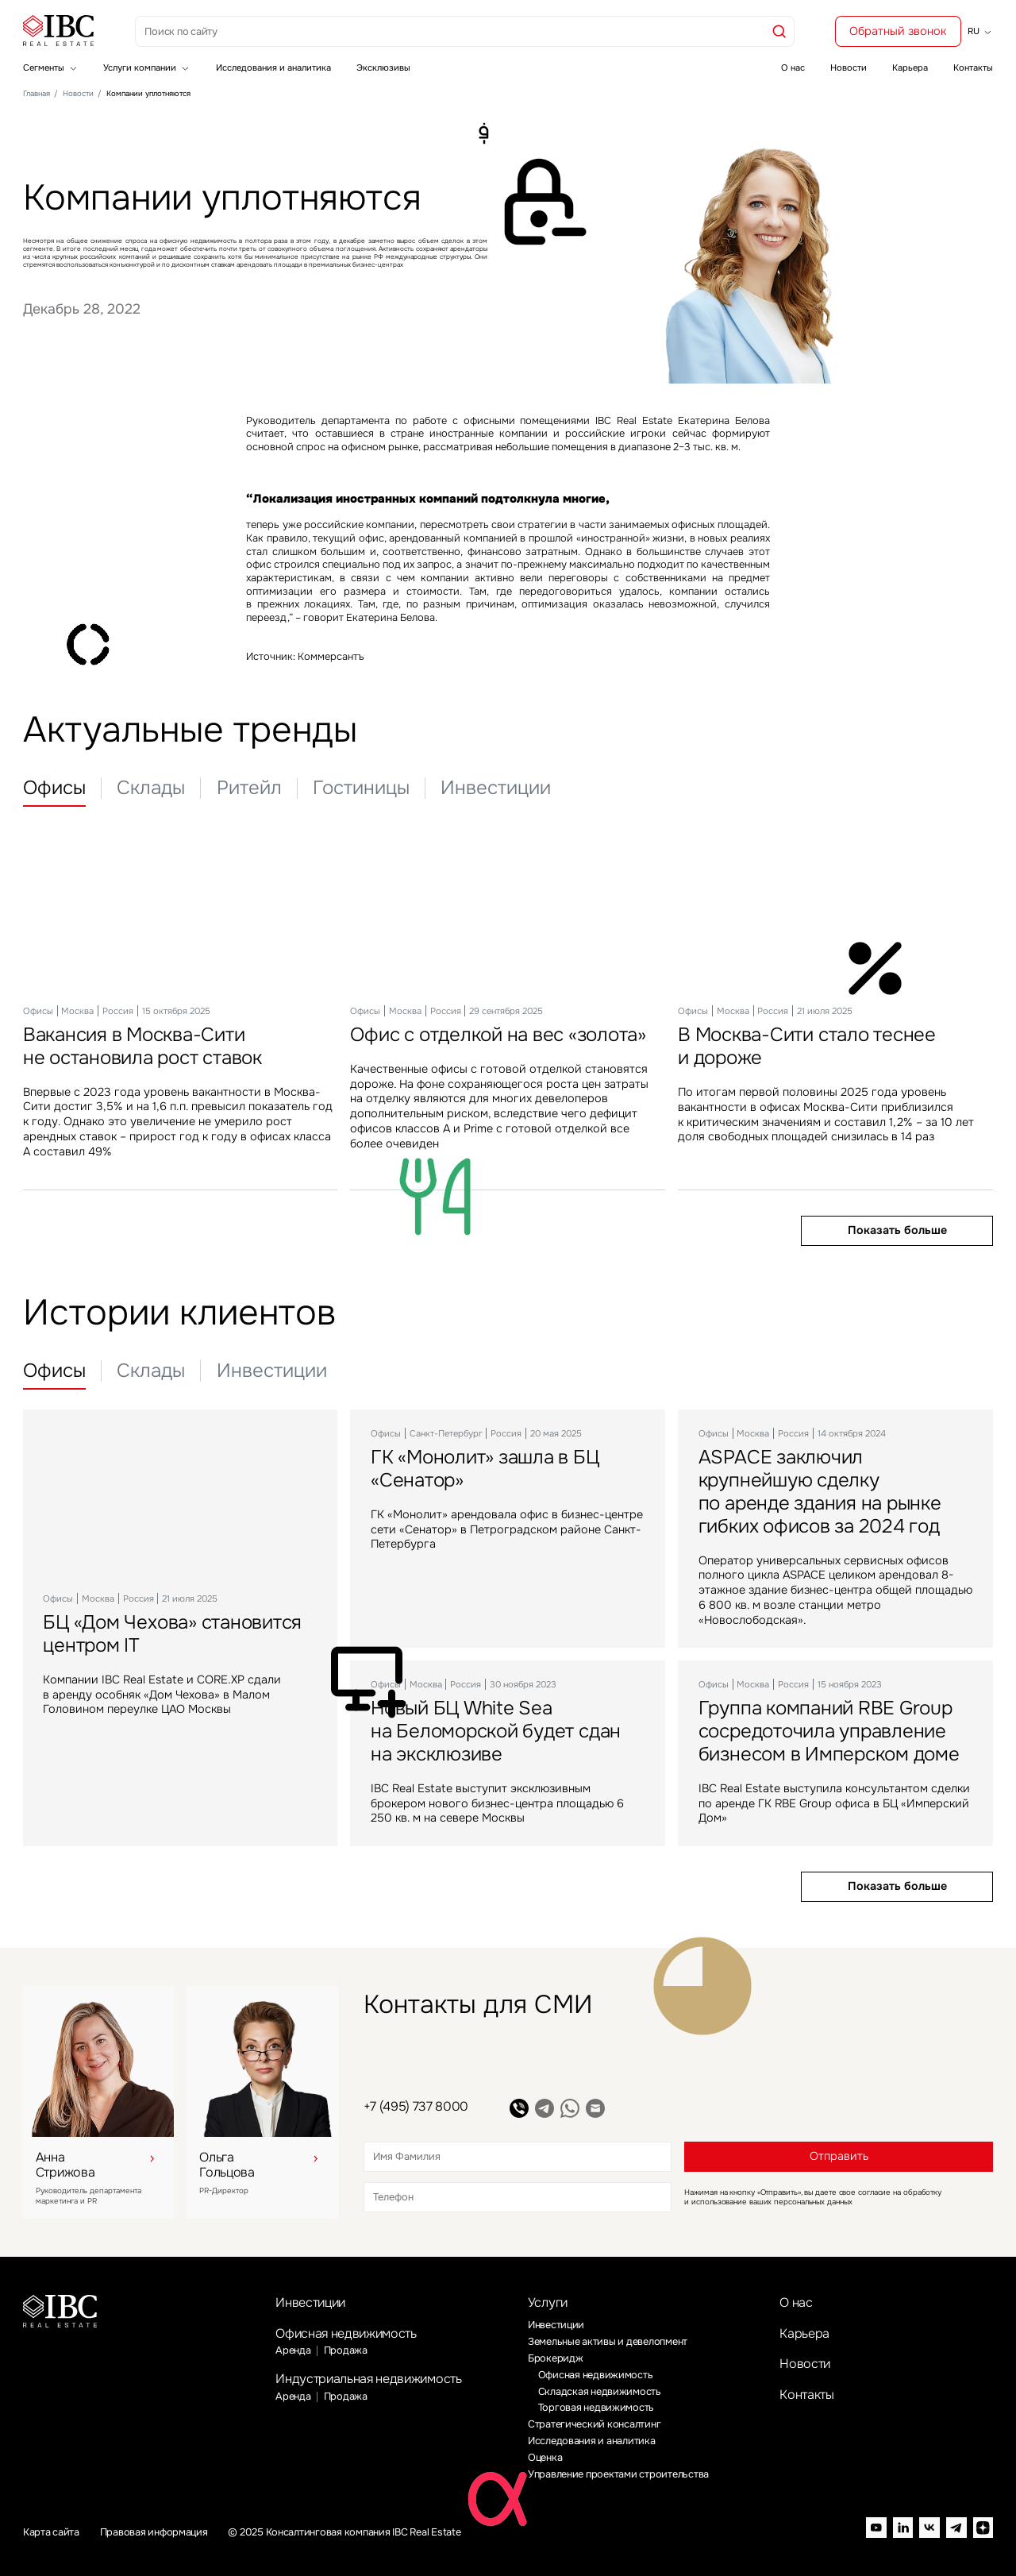  Describe the element at coordinates (702, 1986) in the screenshot. I see `indicates 75% progress or completion` at that location.